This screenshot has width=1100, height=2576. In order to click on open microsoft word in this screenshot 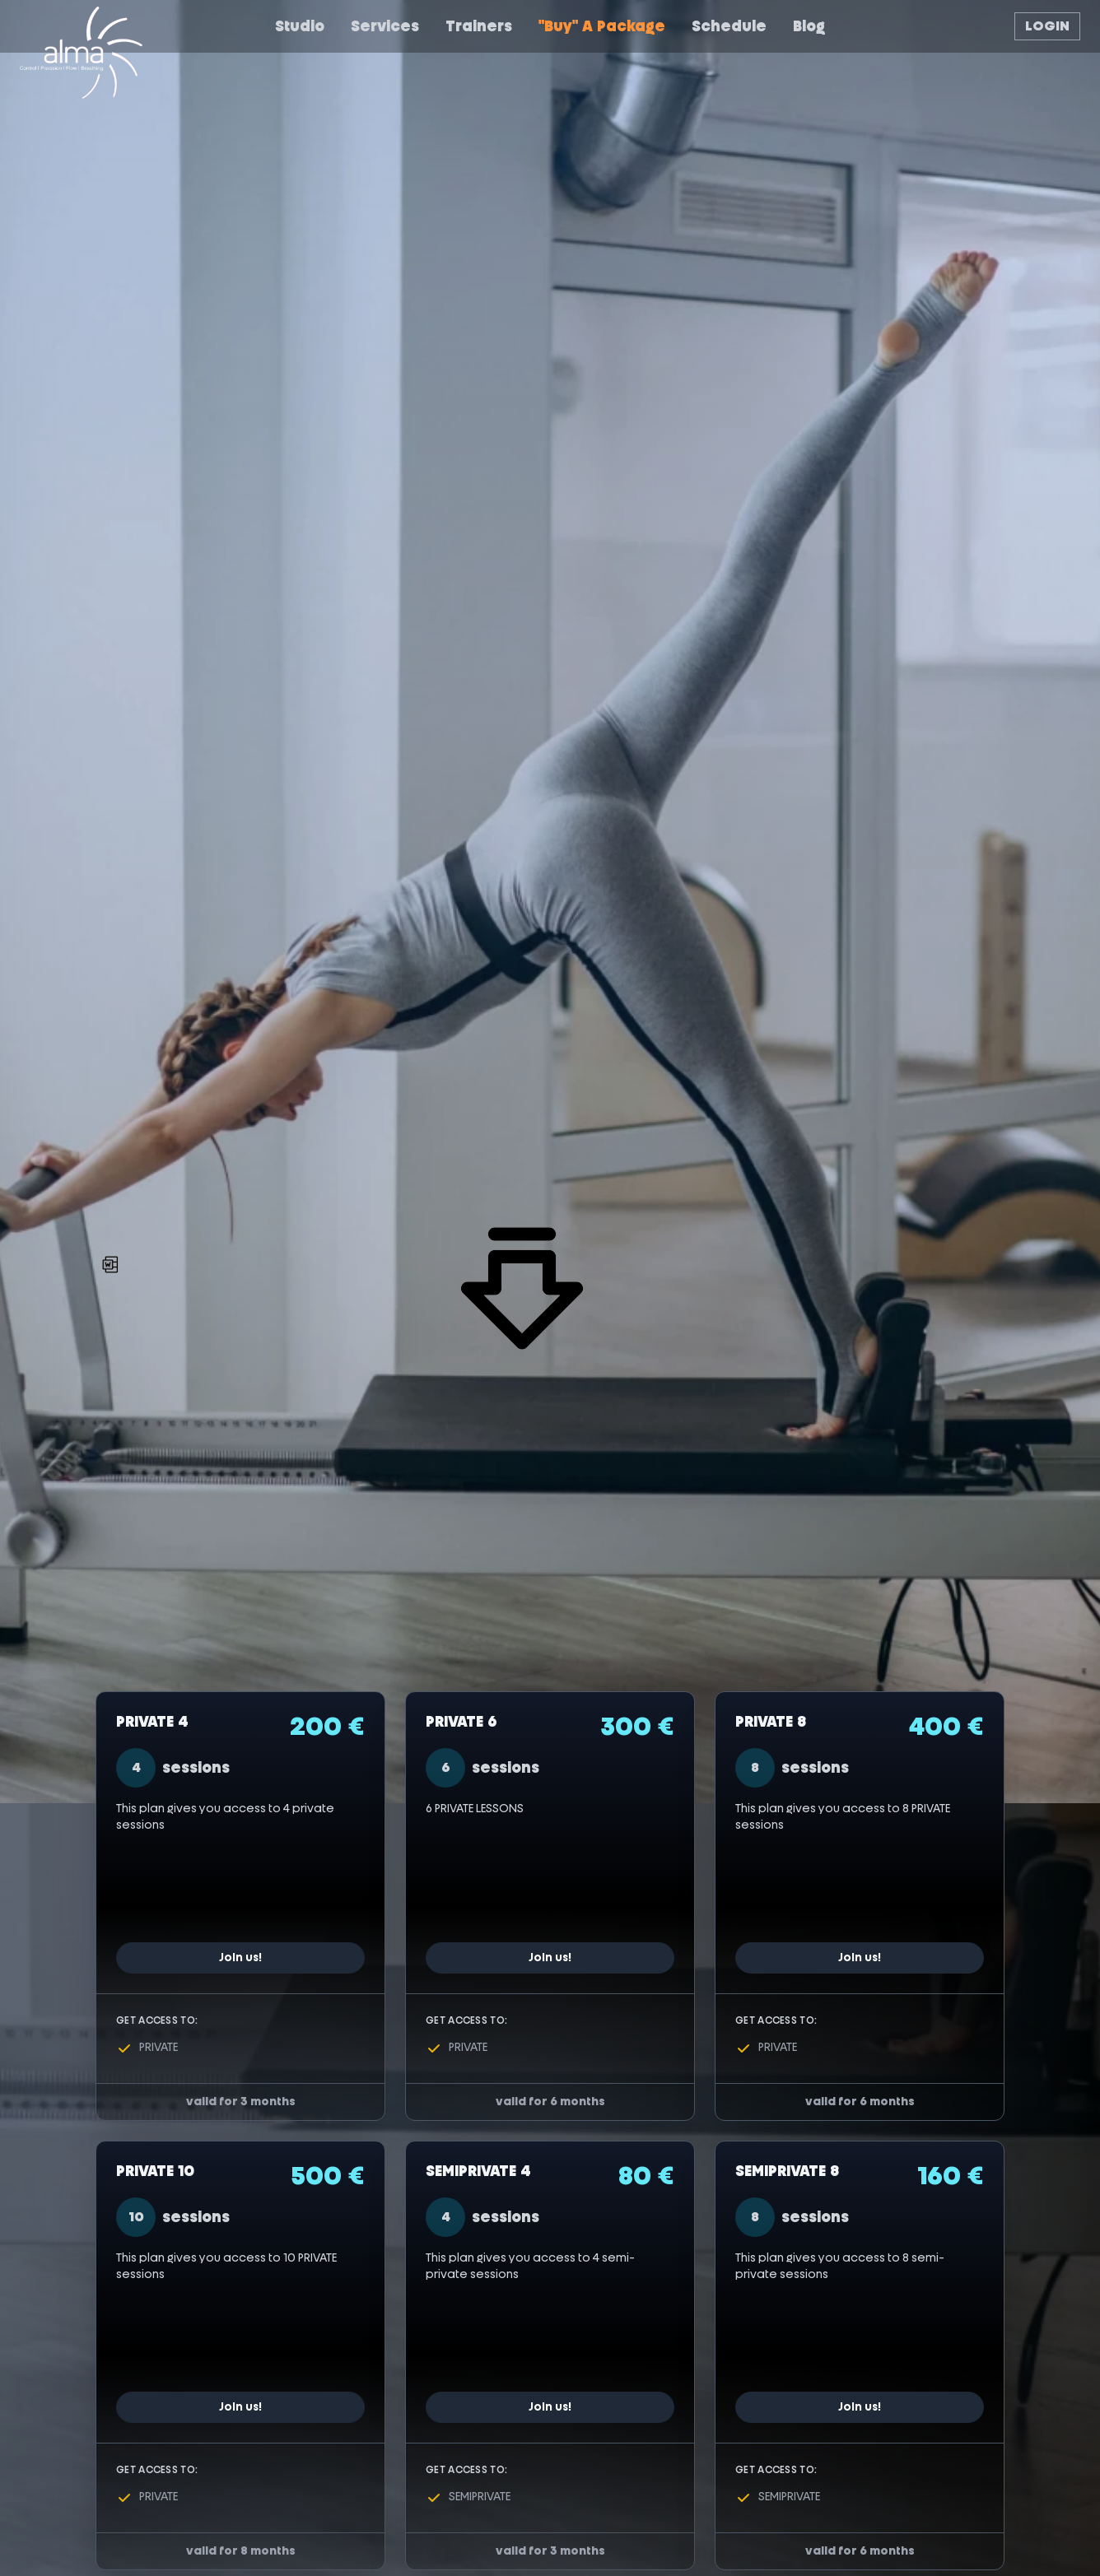, I will do `click(110, 1264)`.